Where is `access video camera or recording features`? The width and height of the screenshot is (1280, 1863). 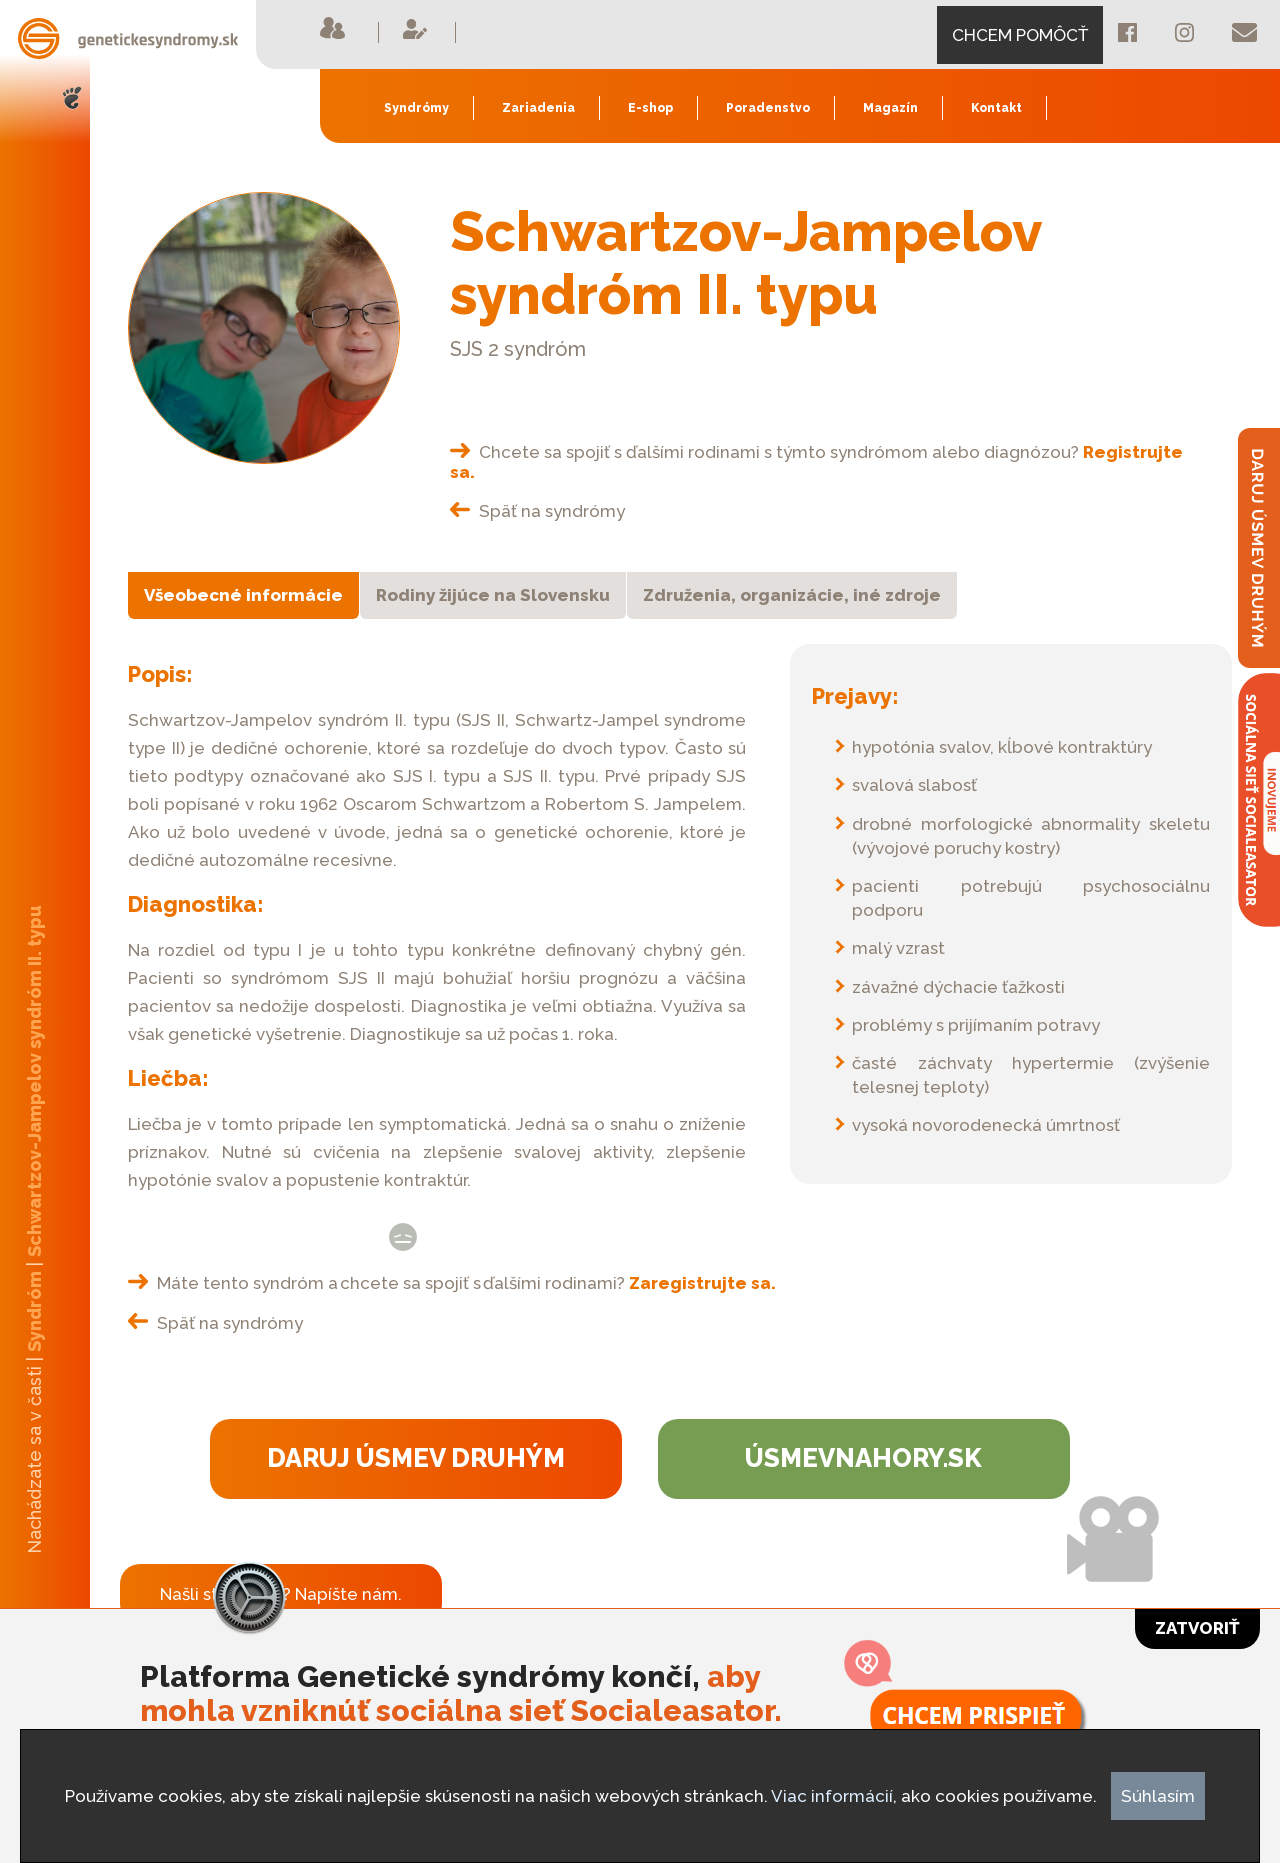
access video camera or recording features is located at coordinates (1116, 1539).